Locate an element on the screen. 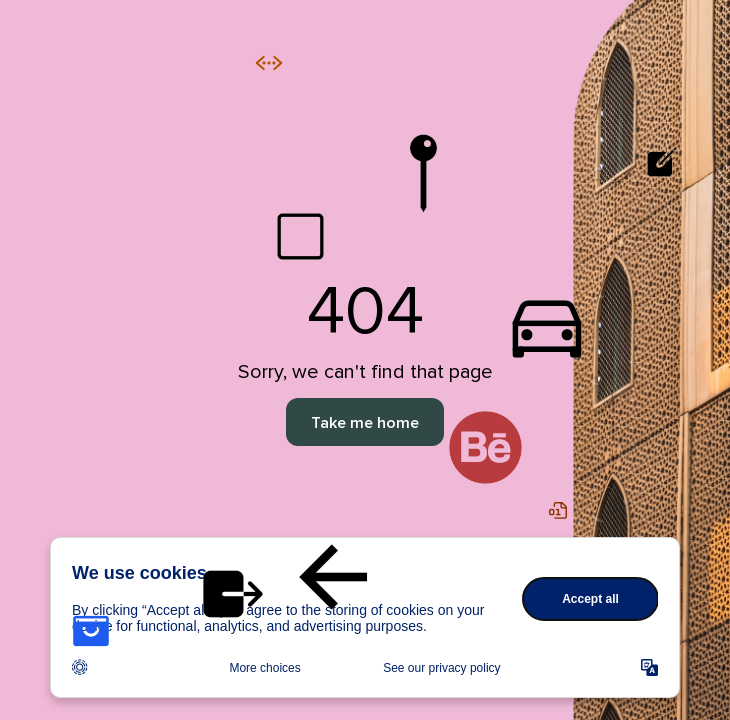  go back to the previous screen is located at coordinates (334, 577).